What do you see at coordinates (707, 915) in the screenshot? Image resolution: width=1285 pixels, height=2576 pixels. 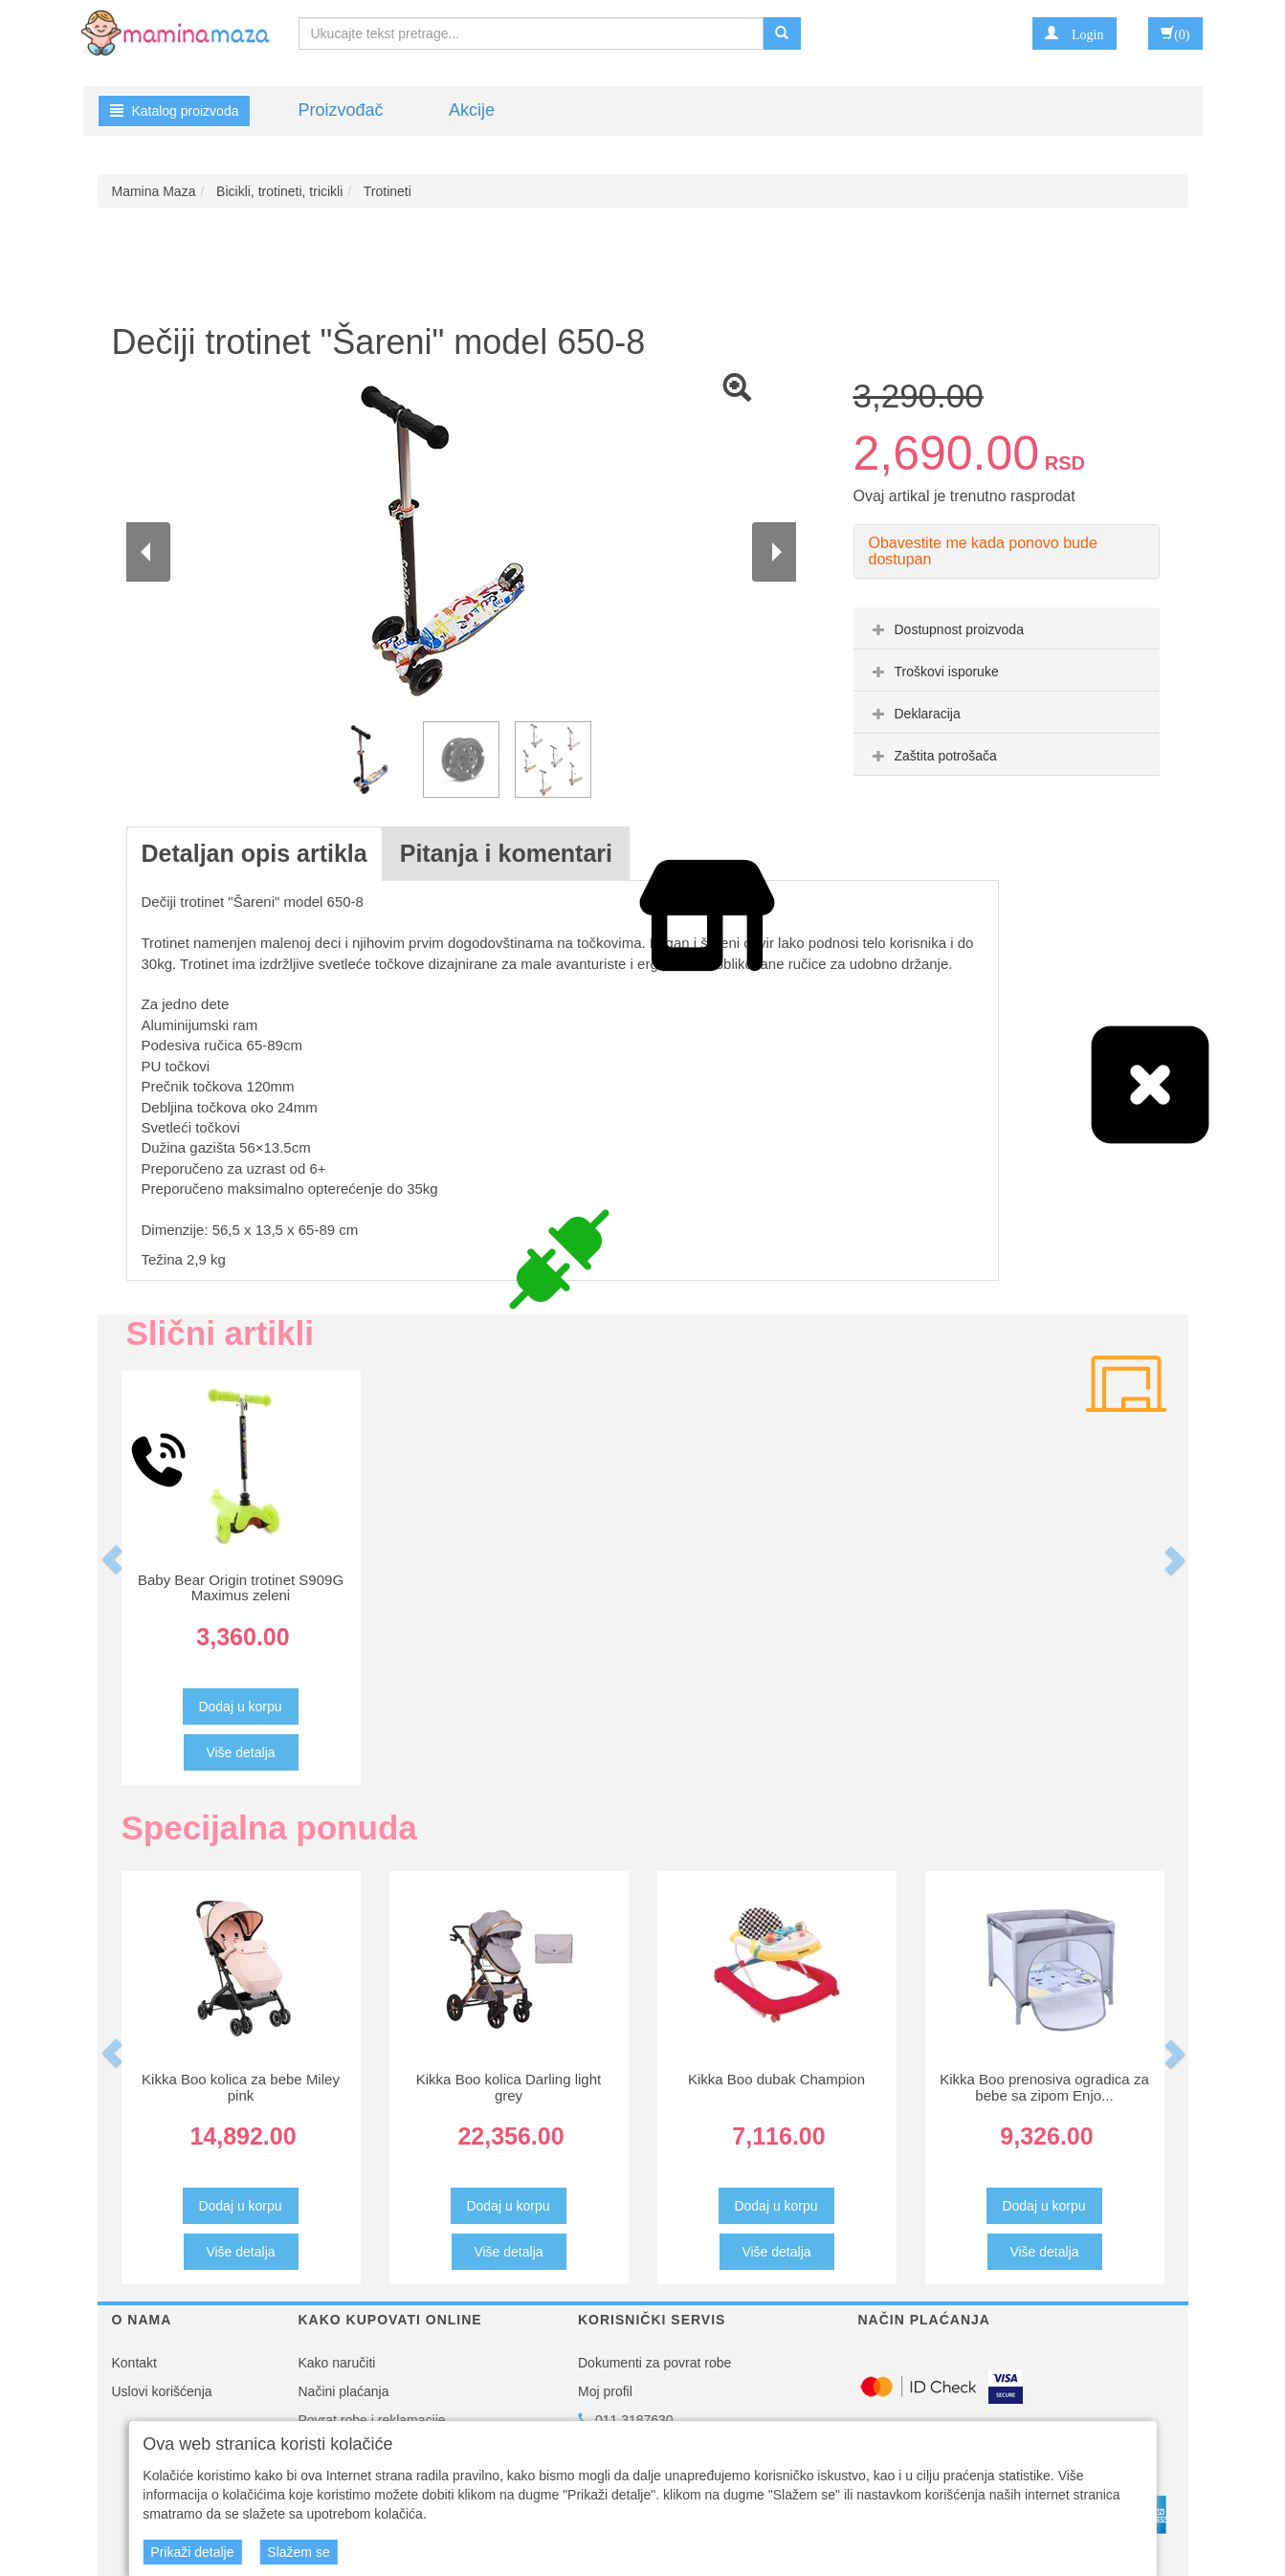 I see `open the shop or store` at bounding box center [707, 915].